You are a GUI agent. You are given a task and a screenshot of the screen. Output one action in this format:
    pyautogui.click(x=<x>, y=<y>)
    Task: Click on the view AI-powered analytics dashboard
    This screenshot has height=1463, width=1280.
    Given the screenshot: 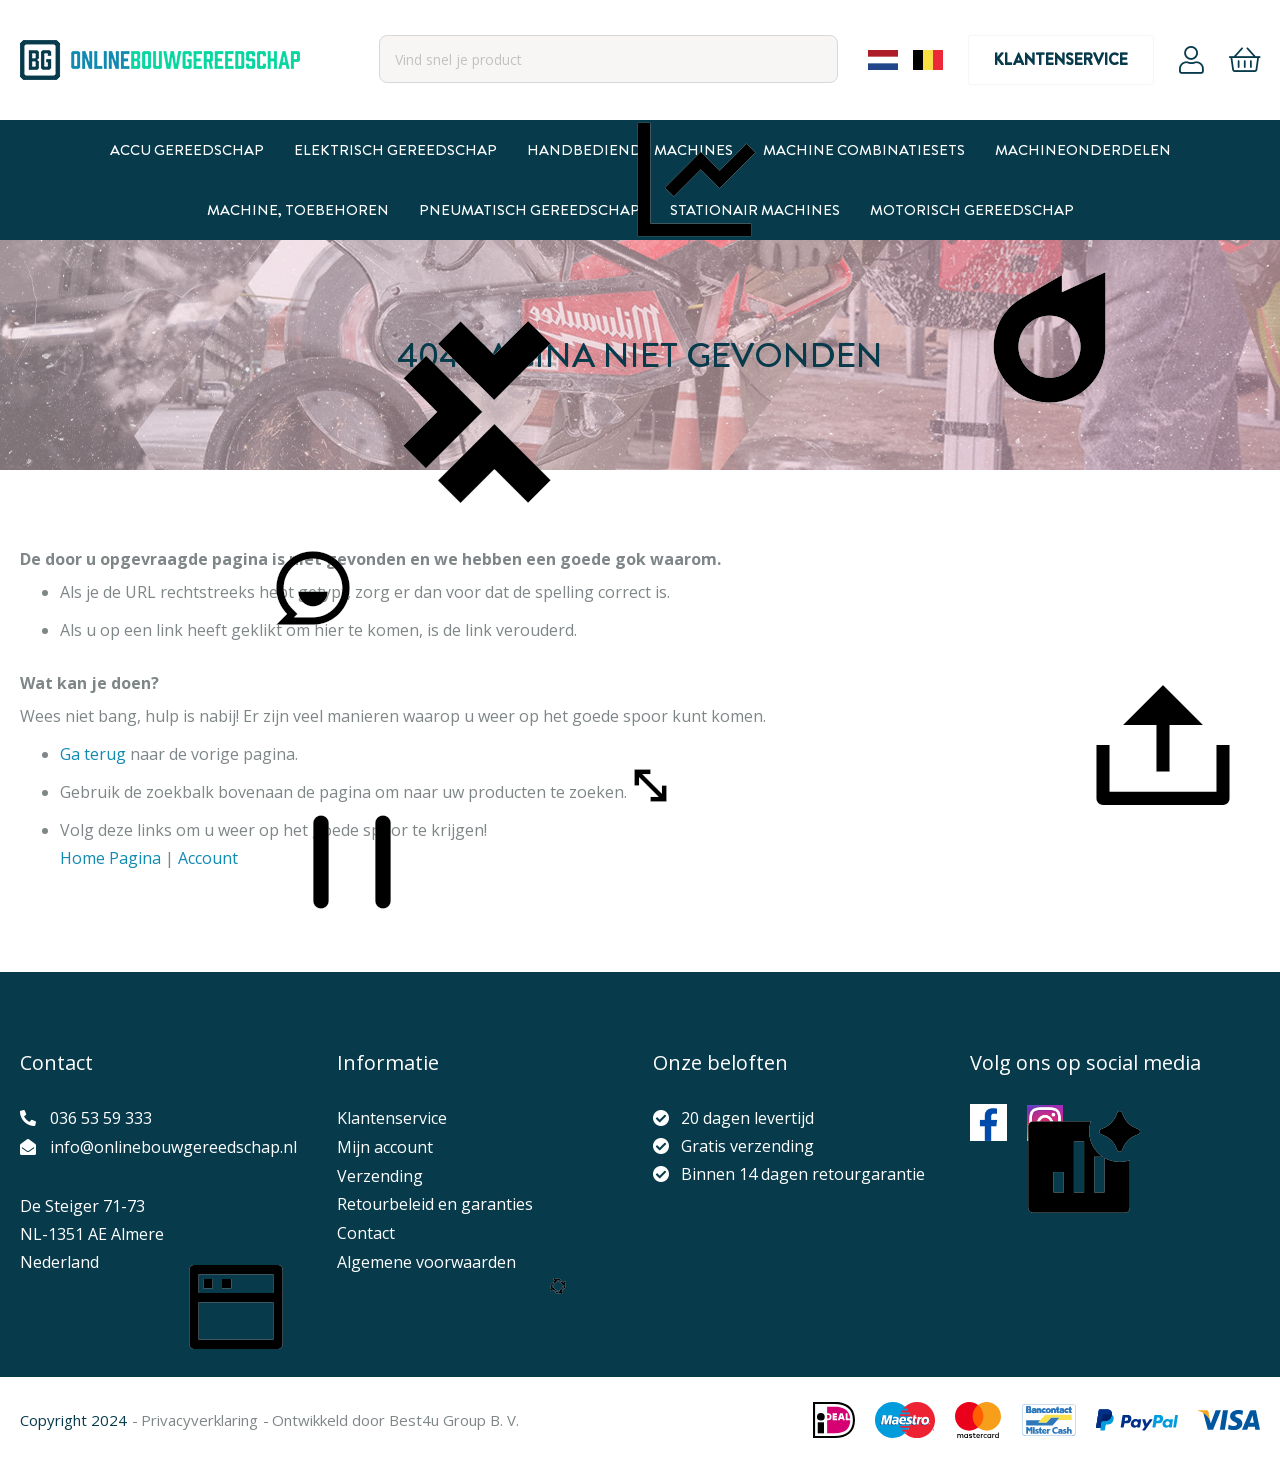 What is the action you would take?
    pyautogui.click(x=1079, y=1167)
    